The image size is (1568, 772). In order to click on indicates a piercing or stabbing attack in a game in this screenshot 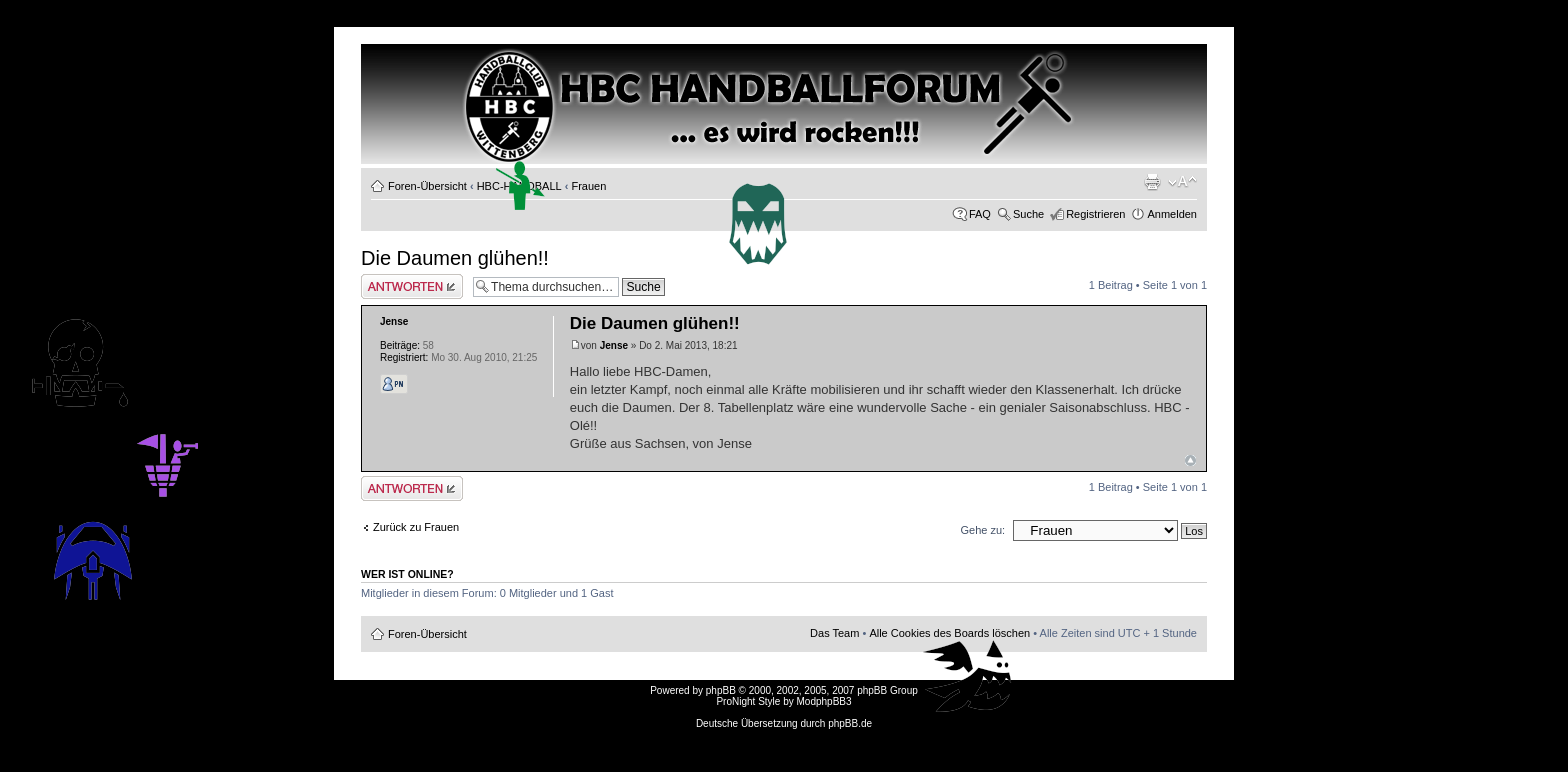, I will do `click(520, 185)`.